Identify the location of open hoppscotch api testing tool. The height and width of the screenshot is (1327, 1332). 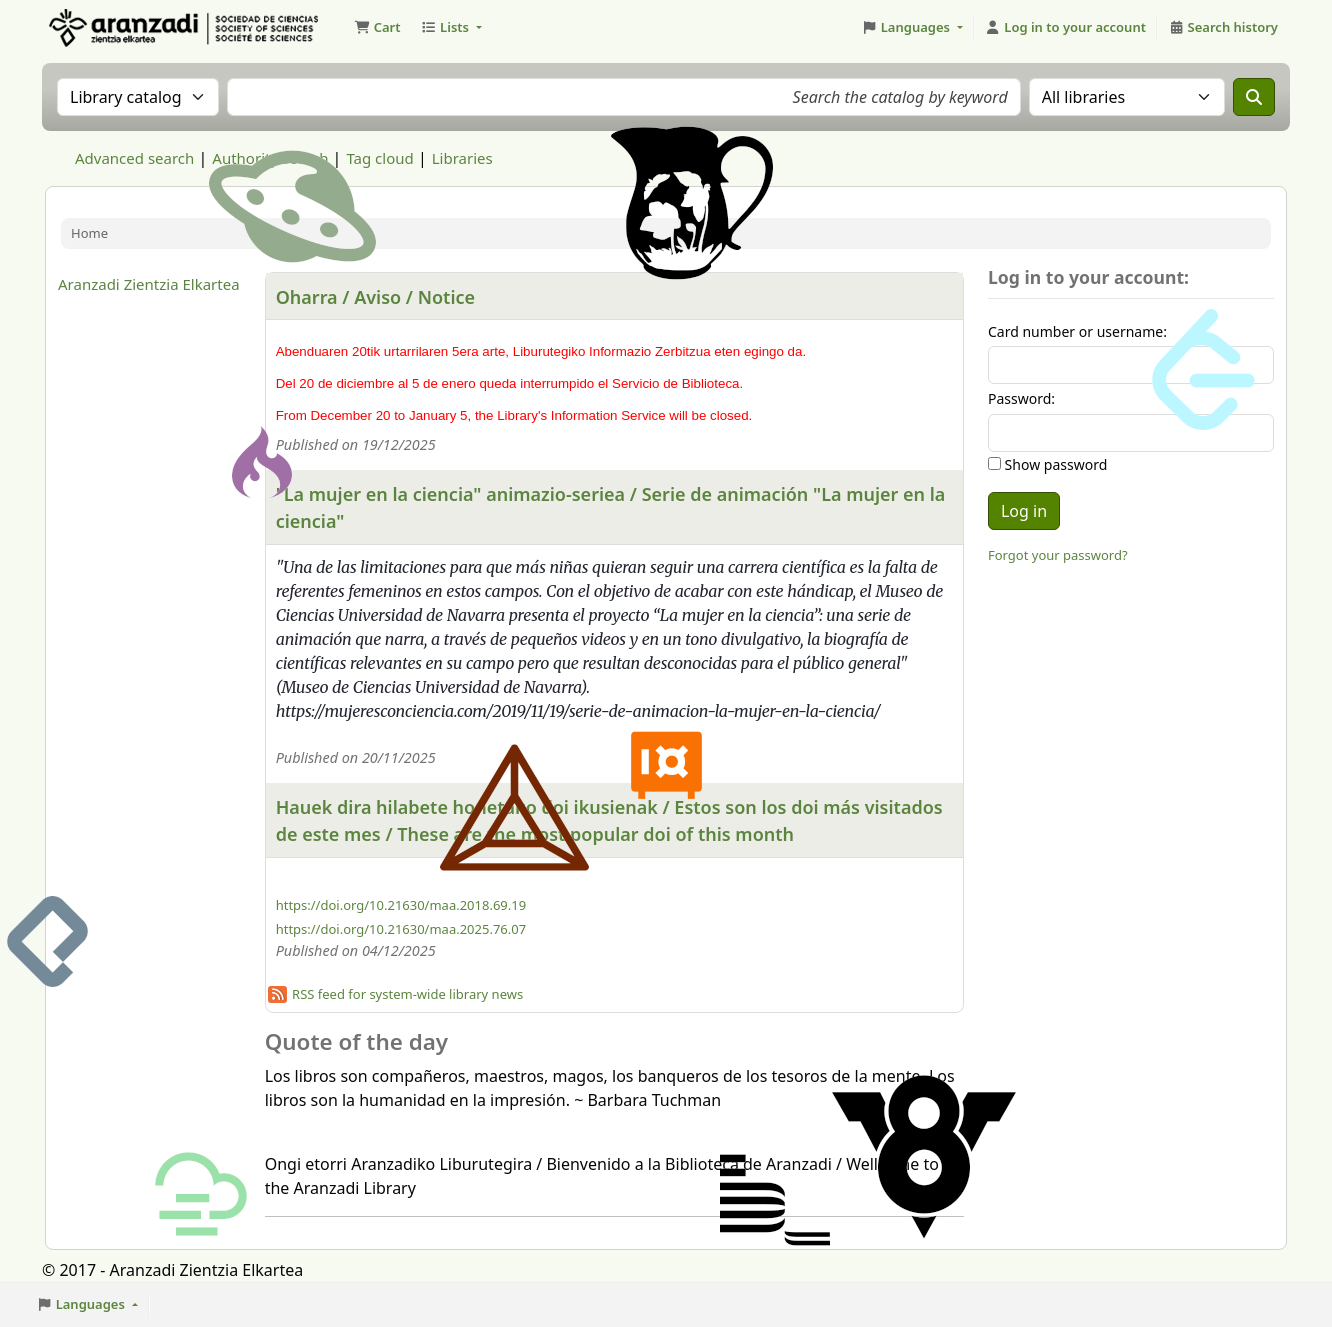
(292, 206).